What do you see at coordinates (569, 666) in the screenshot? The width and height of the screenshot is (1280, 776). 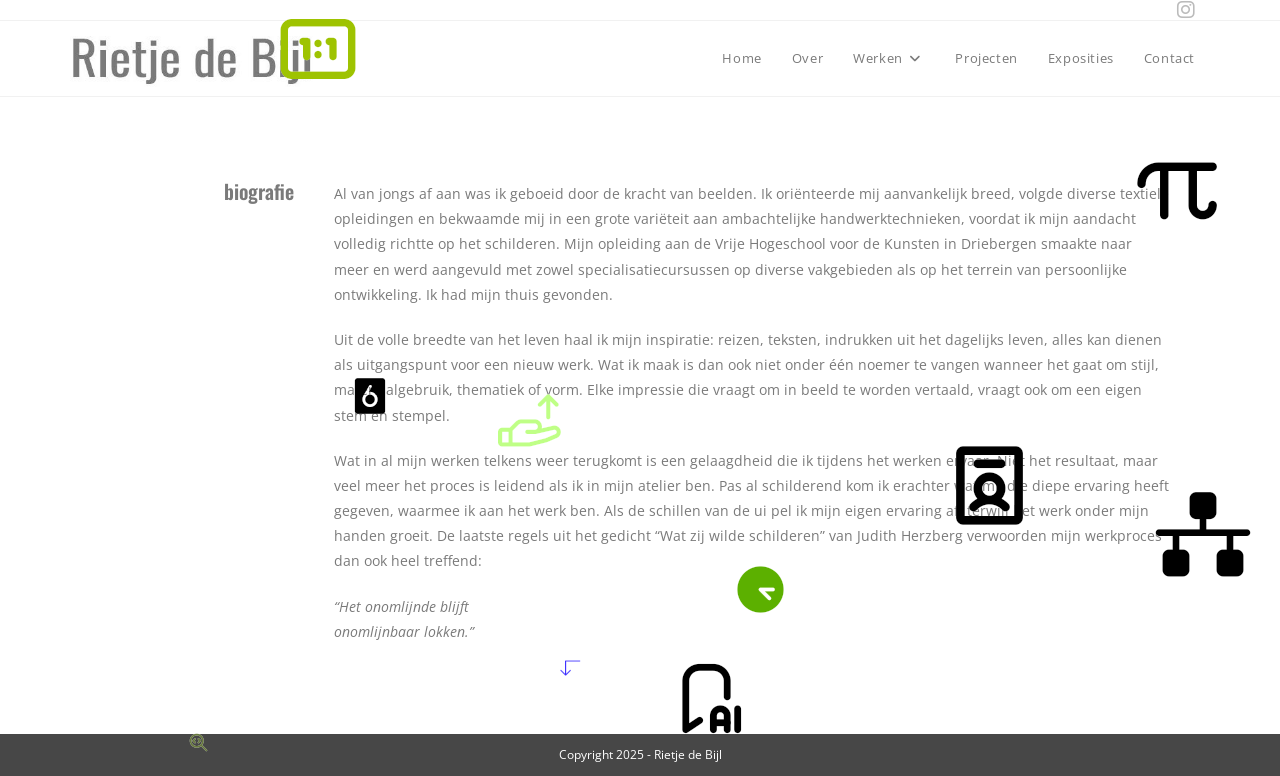 I see `go back and down in navigation` at bounding box center [569, 666].